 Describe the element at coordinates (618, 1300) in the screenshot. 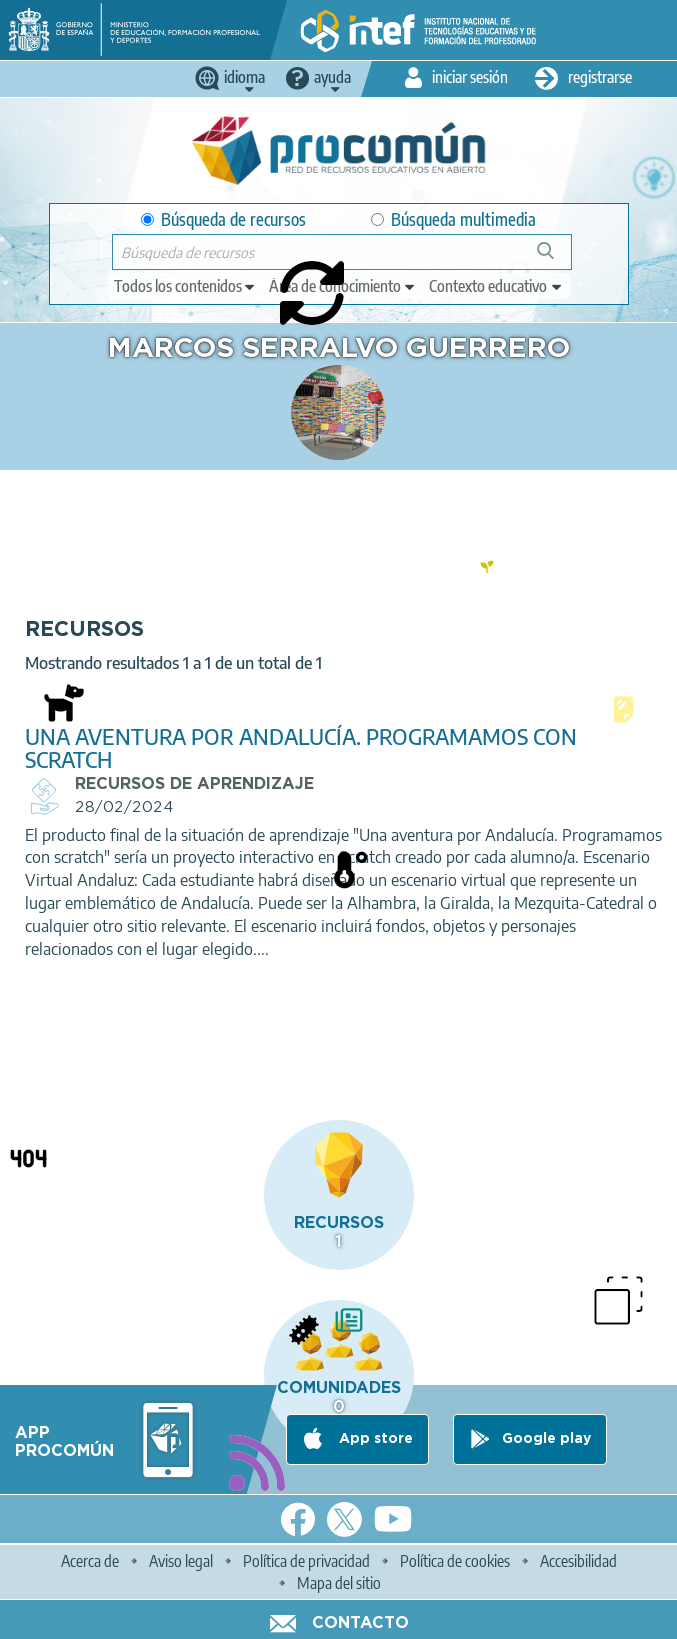

I see `send selection to background layer` at that location.